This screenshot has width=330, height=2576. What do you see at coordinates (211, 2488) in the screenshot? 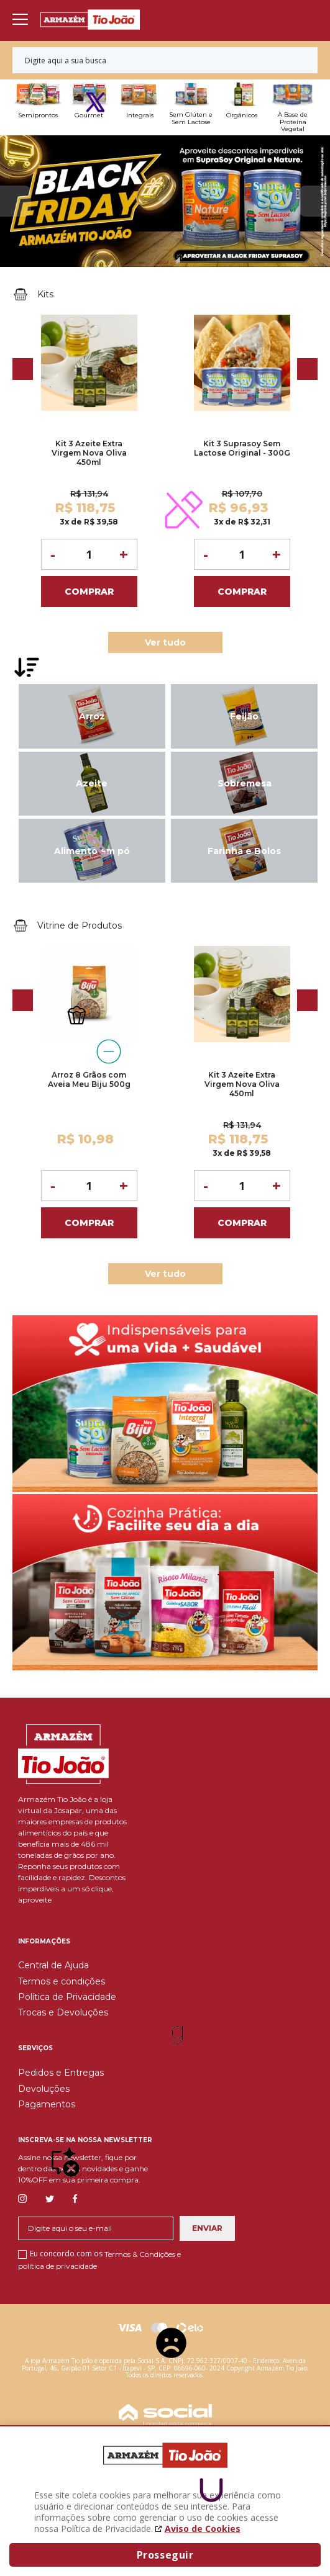
I see `combine or merge selected items` at bounding box center [211, 2488].